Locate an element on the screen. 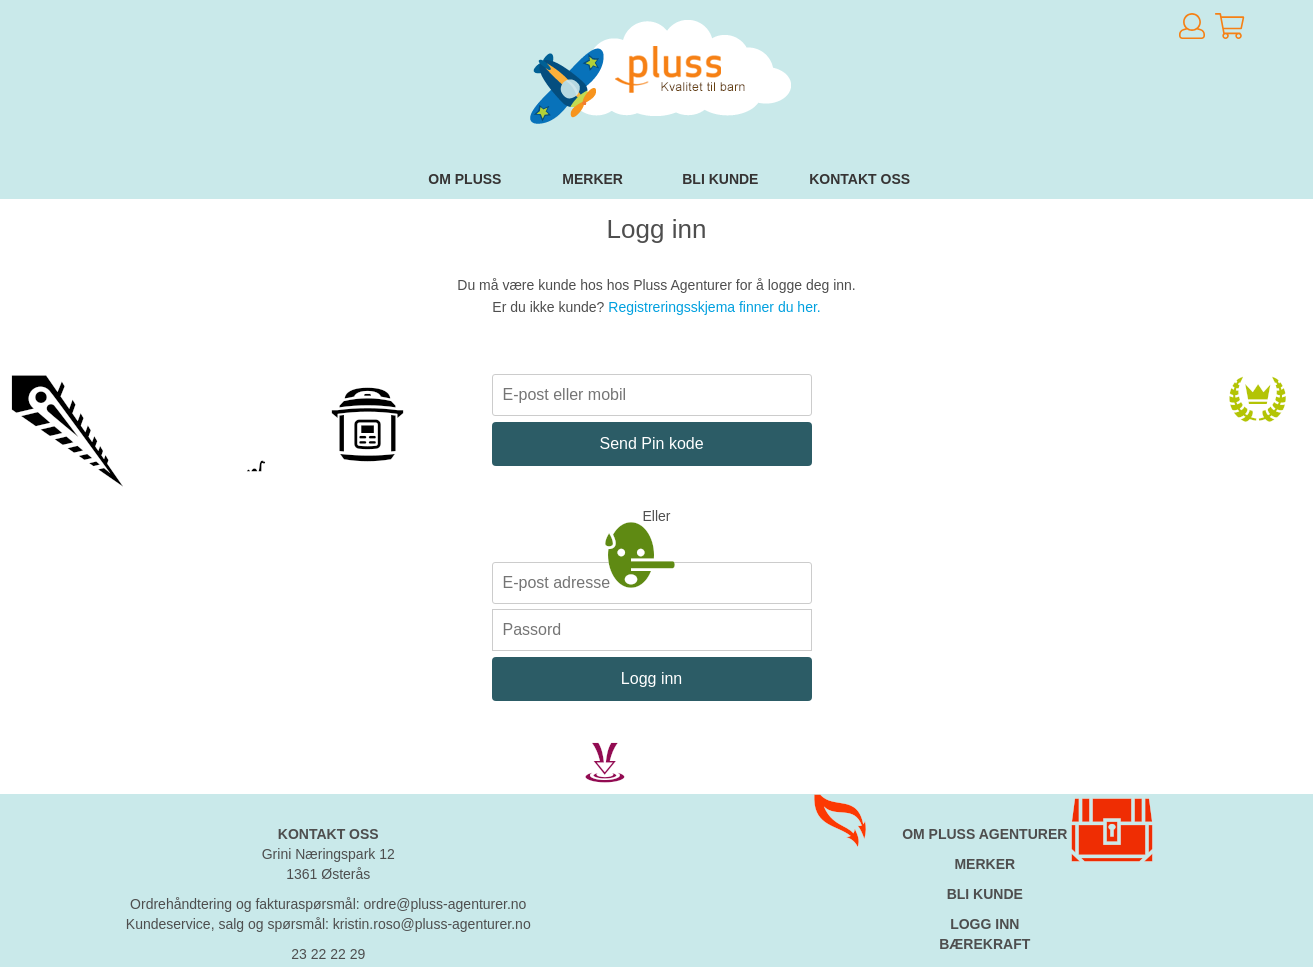  access sea creatures or aquatic animals category is located at coordinates (256, 466).